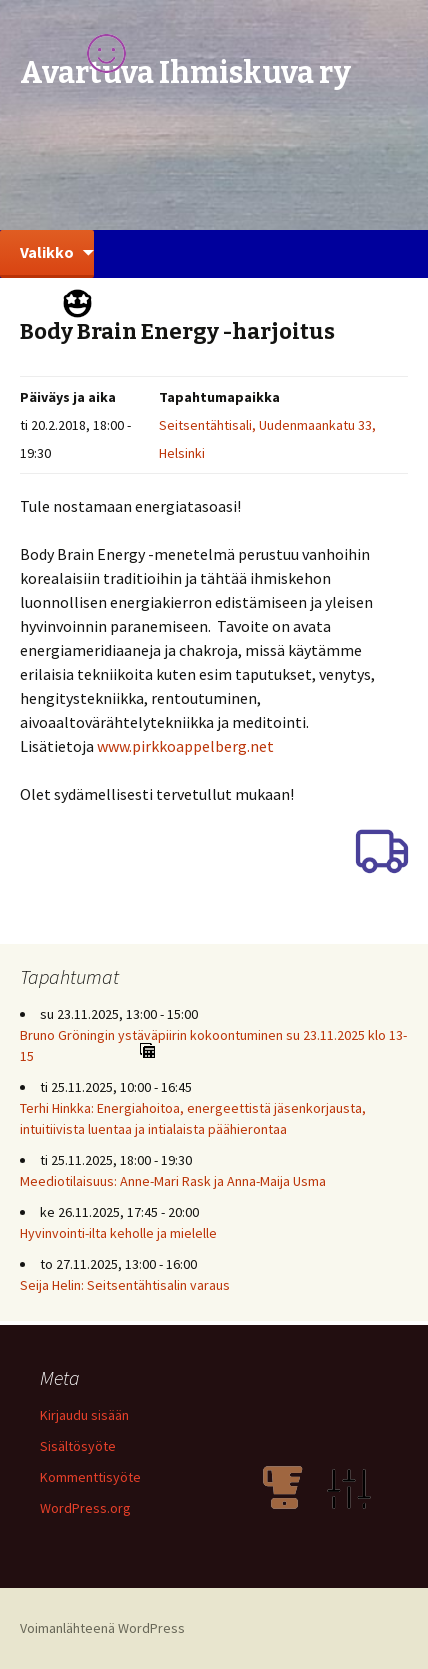 The width and height of the screenshot is (428, 1669). I want to click on track your delivery or shipment, so click(382, 850).